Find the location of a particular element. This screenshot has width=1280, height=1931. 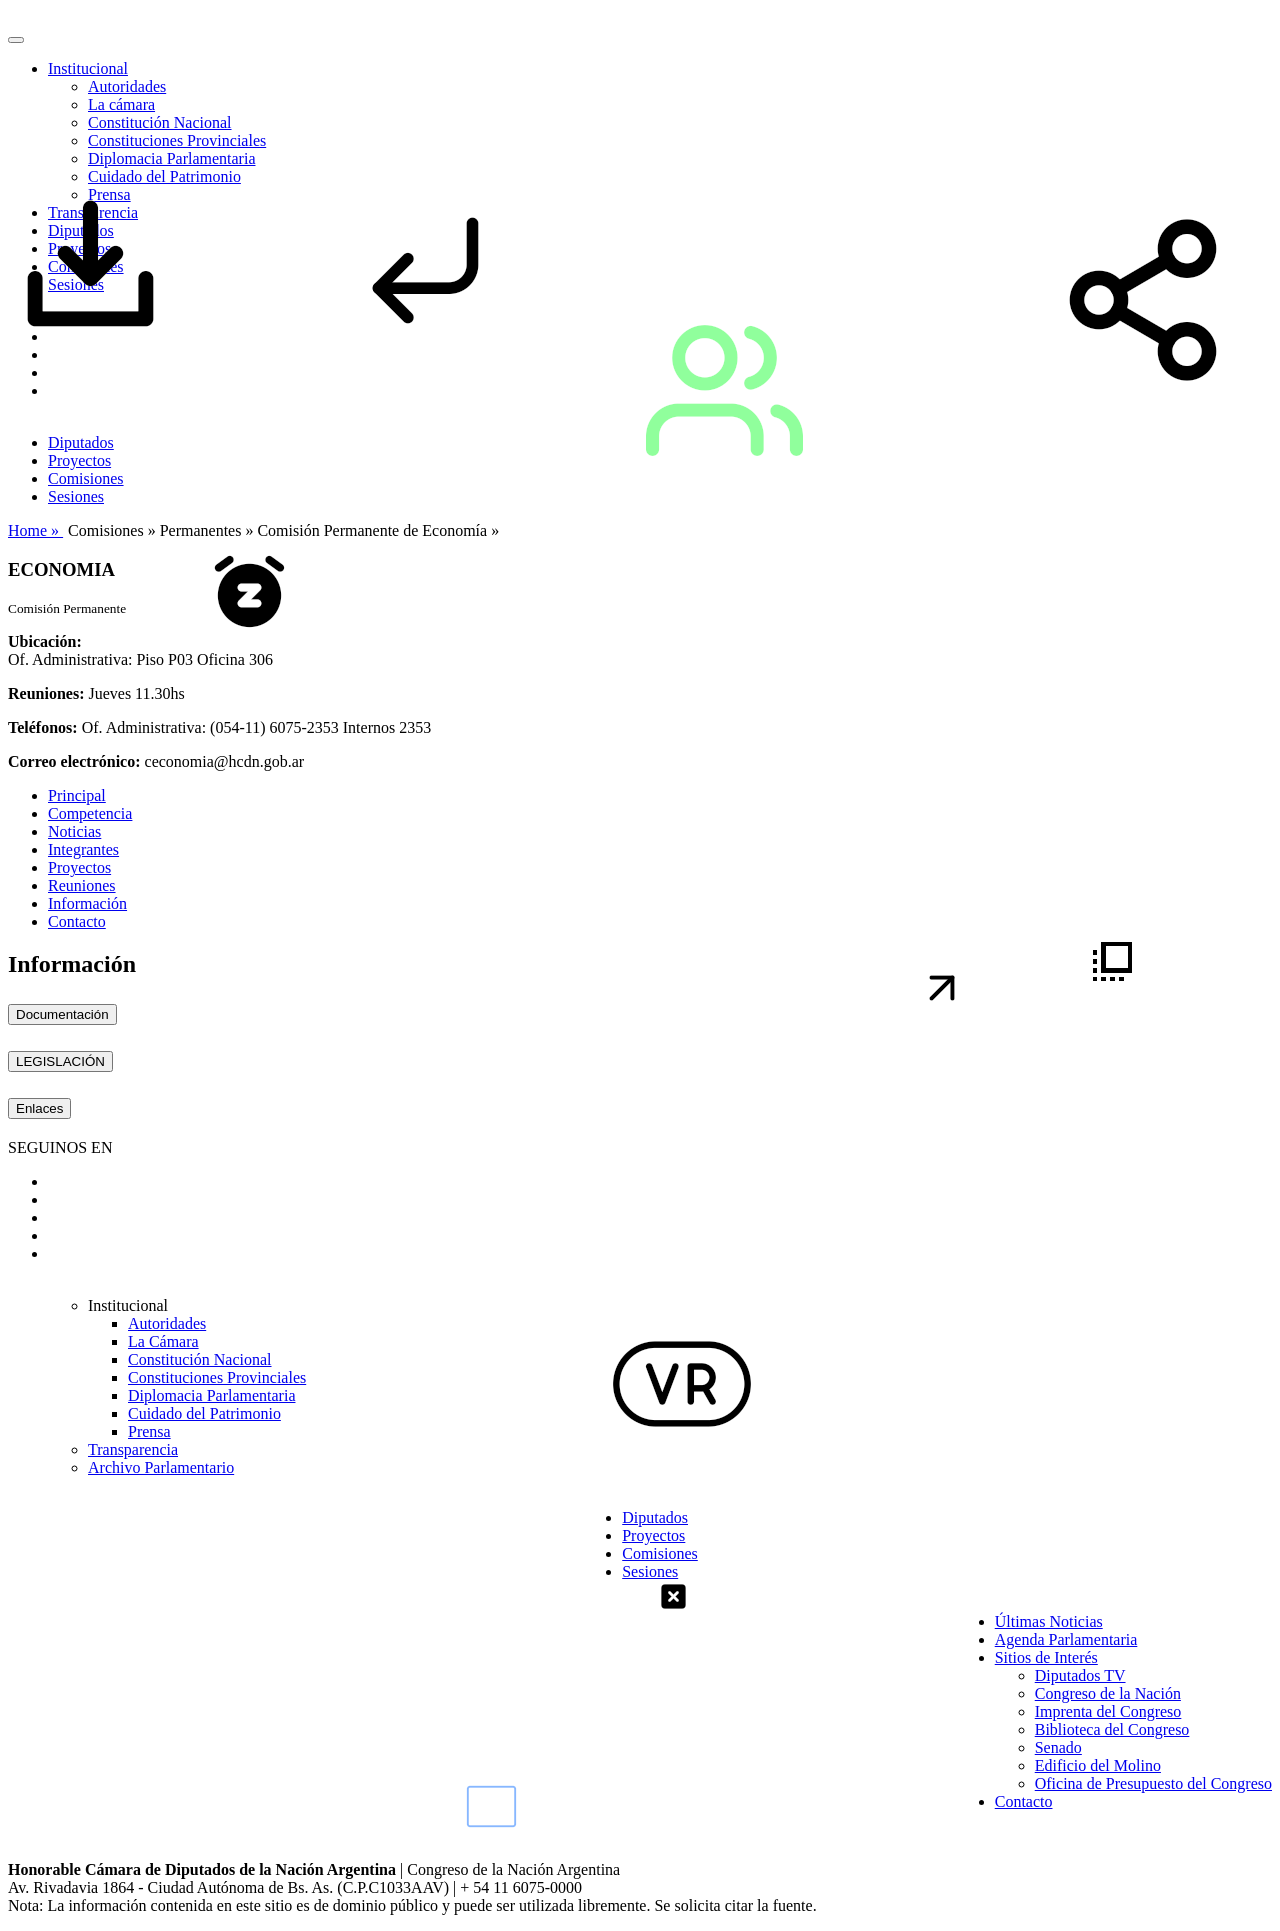

bring element to front of layer stack is located at coordinates (1112, 961).